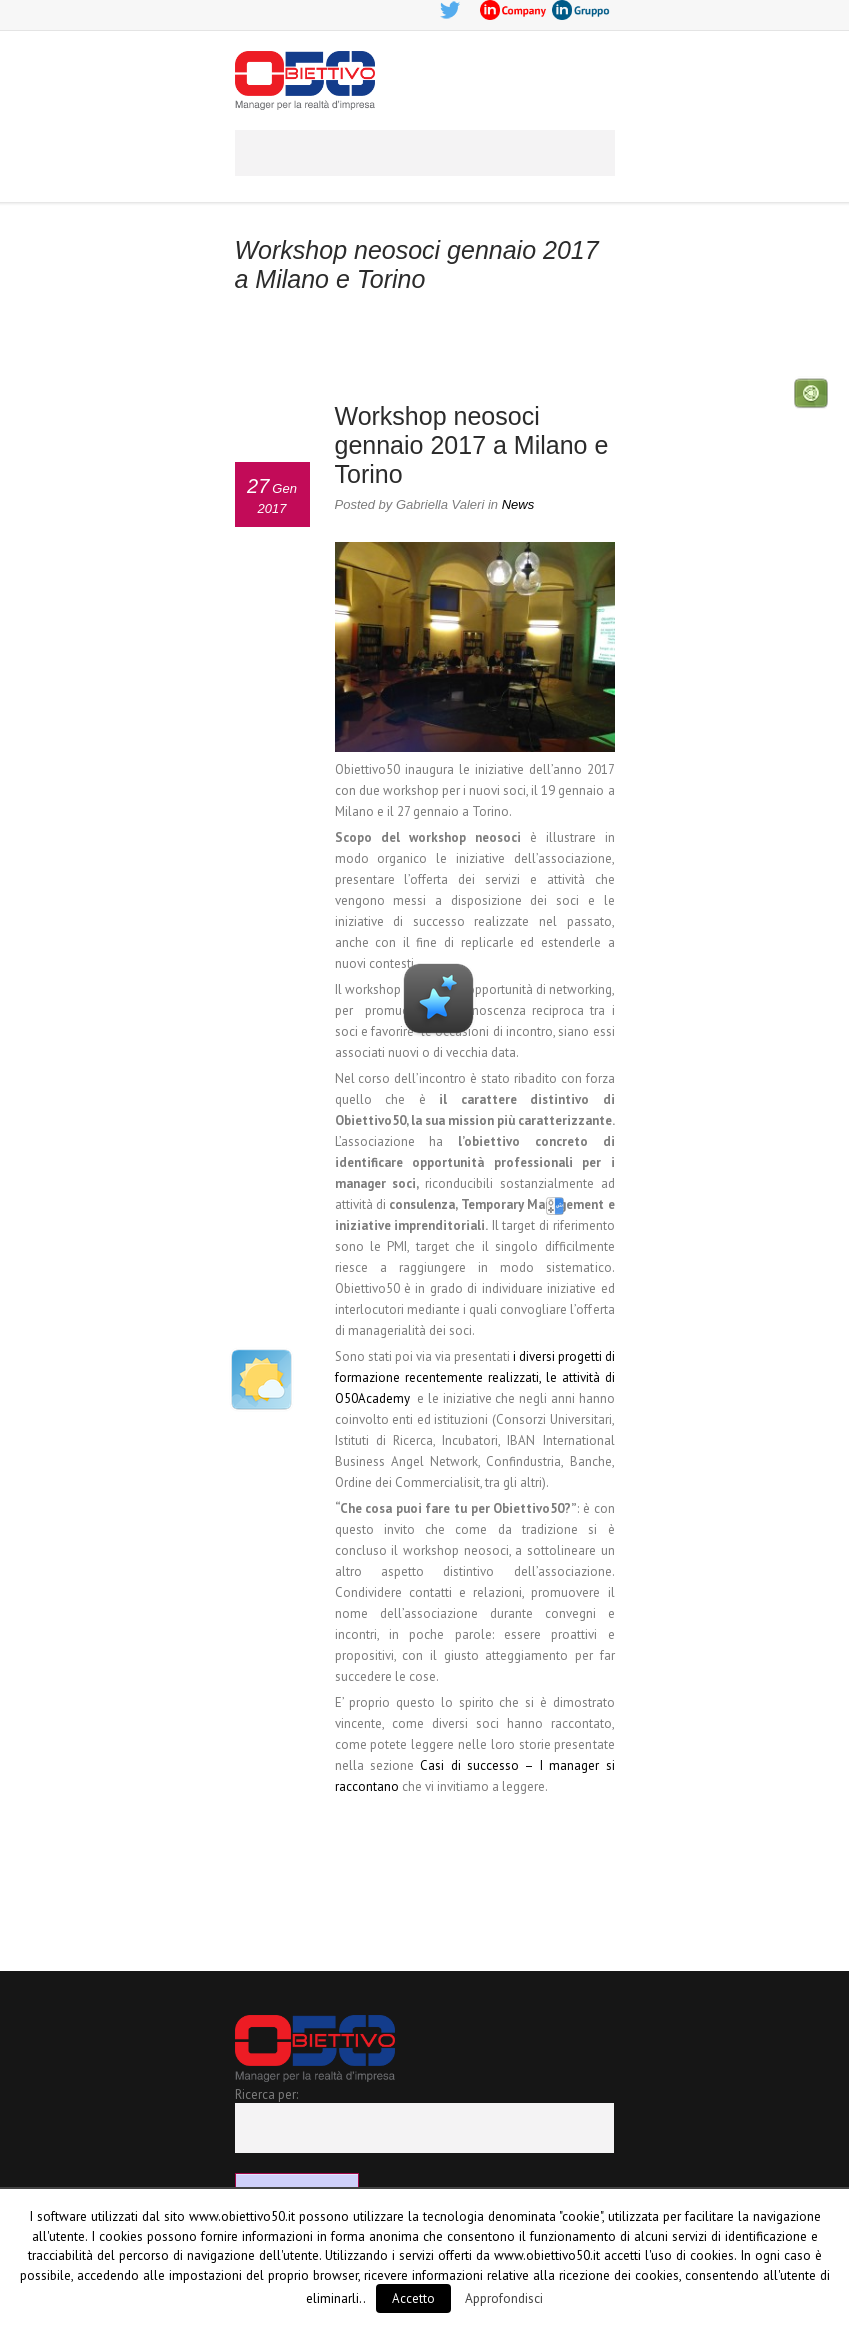  I want to click on open GNOME Characters app, so click(555, 1206).